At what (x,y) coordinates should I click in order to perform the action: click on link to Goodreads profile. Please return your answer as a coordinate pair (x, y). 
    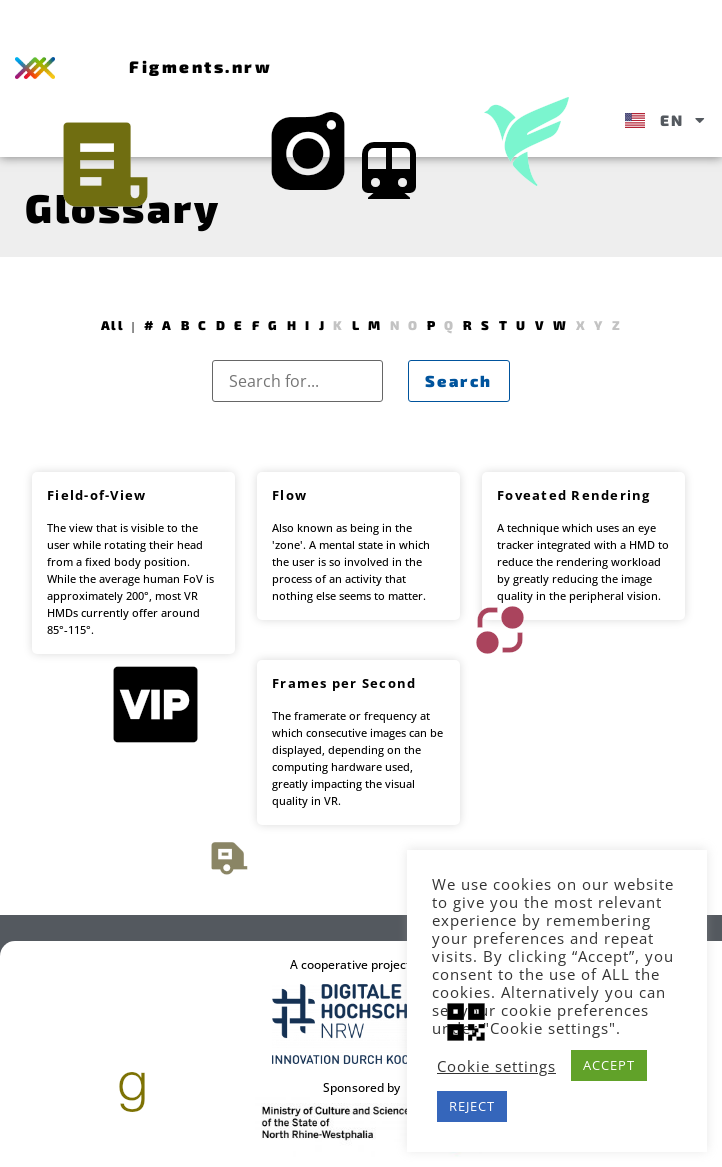
    Looking at the image, I should click on (132, 1092).